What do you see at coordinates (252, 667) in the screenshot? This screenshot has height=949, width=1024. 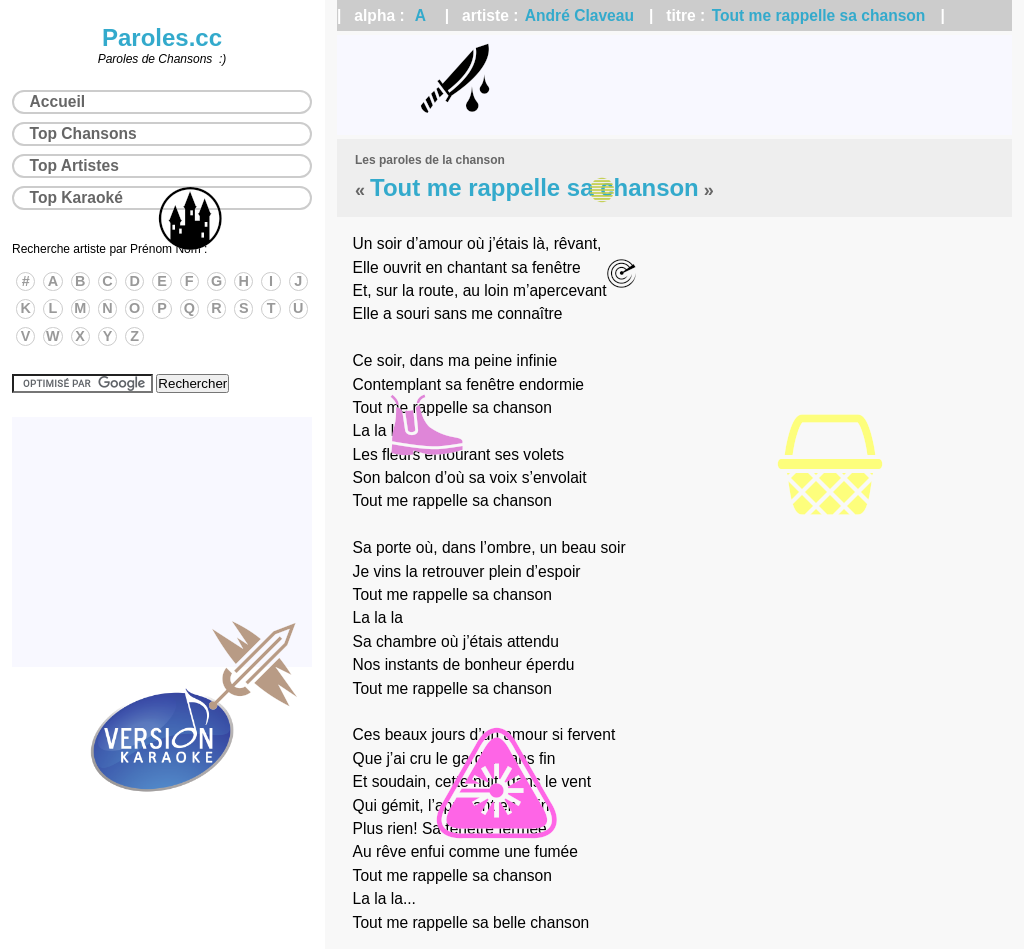 I see `indicates damage taken or combat injury` at bounding box center [252, 667].